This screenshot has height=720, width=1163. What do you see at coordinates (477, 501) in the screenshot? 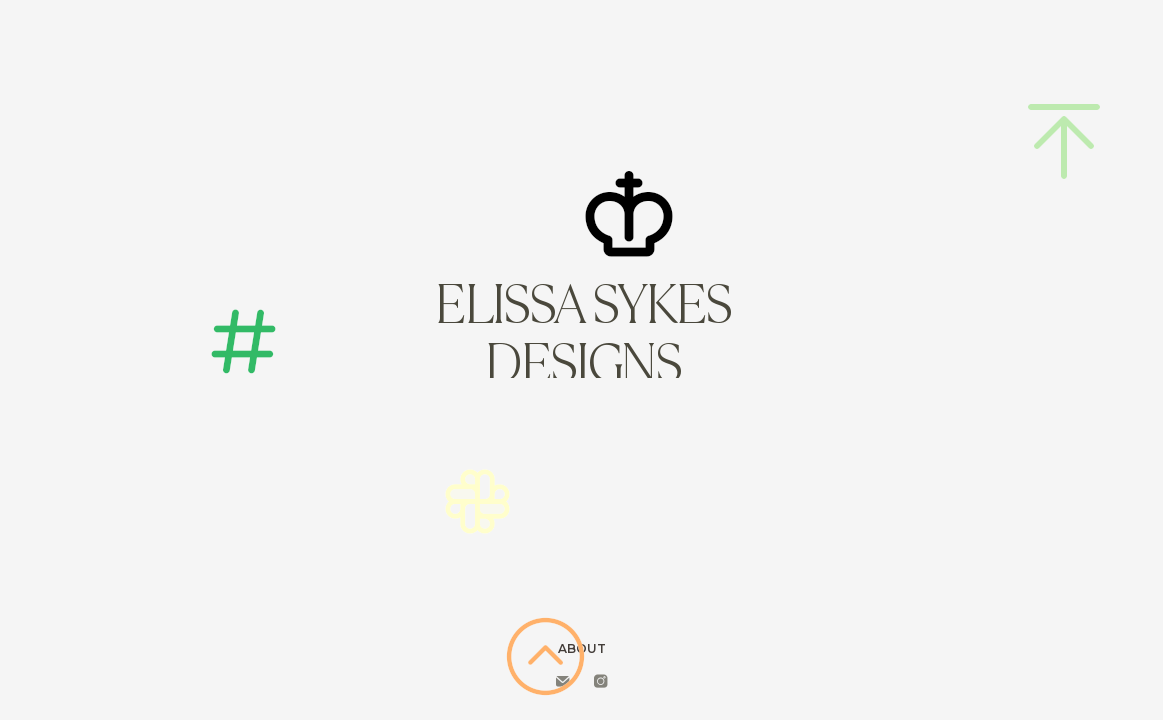
I see `open Slack messaging app` at bounding box center [477, 501].